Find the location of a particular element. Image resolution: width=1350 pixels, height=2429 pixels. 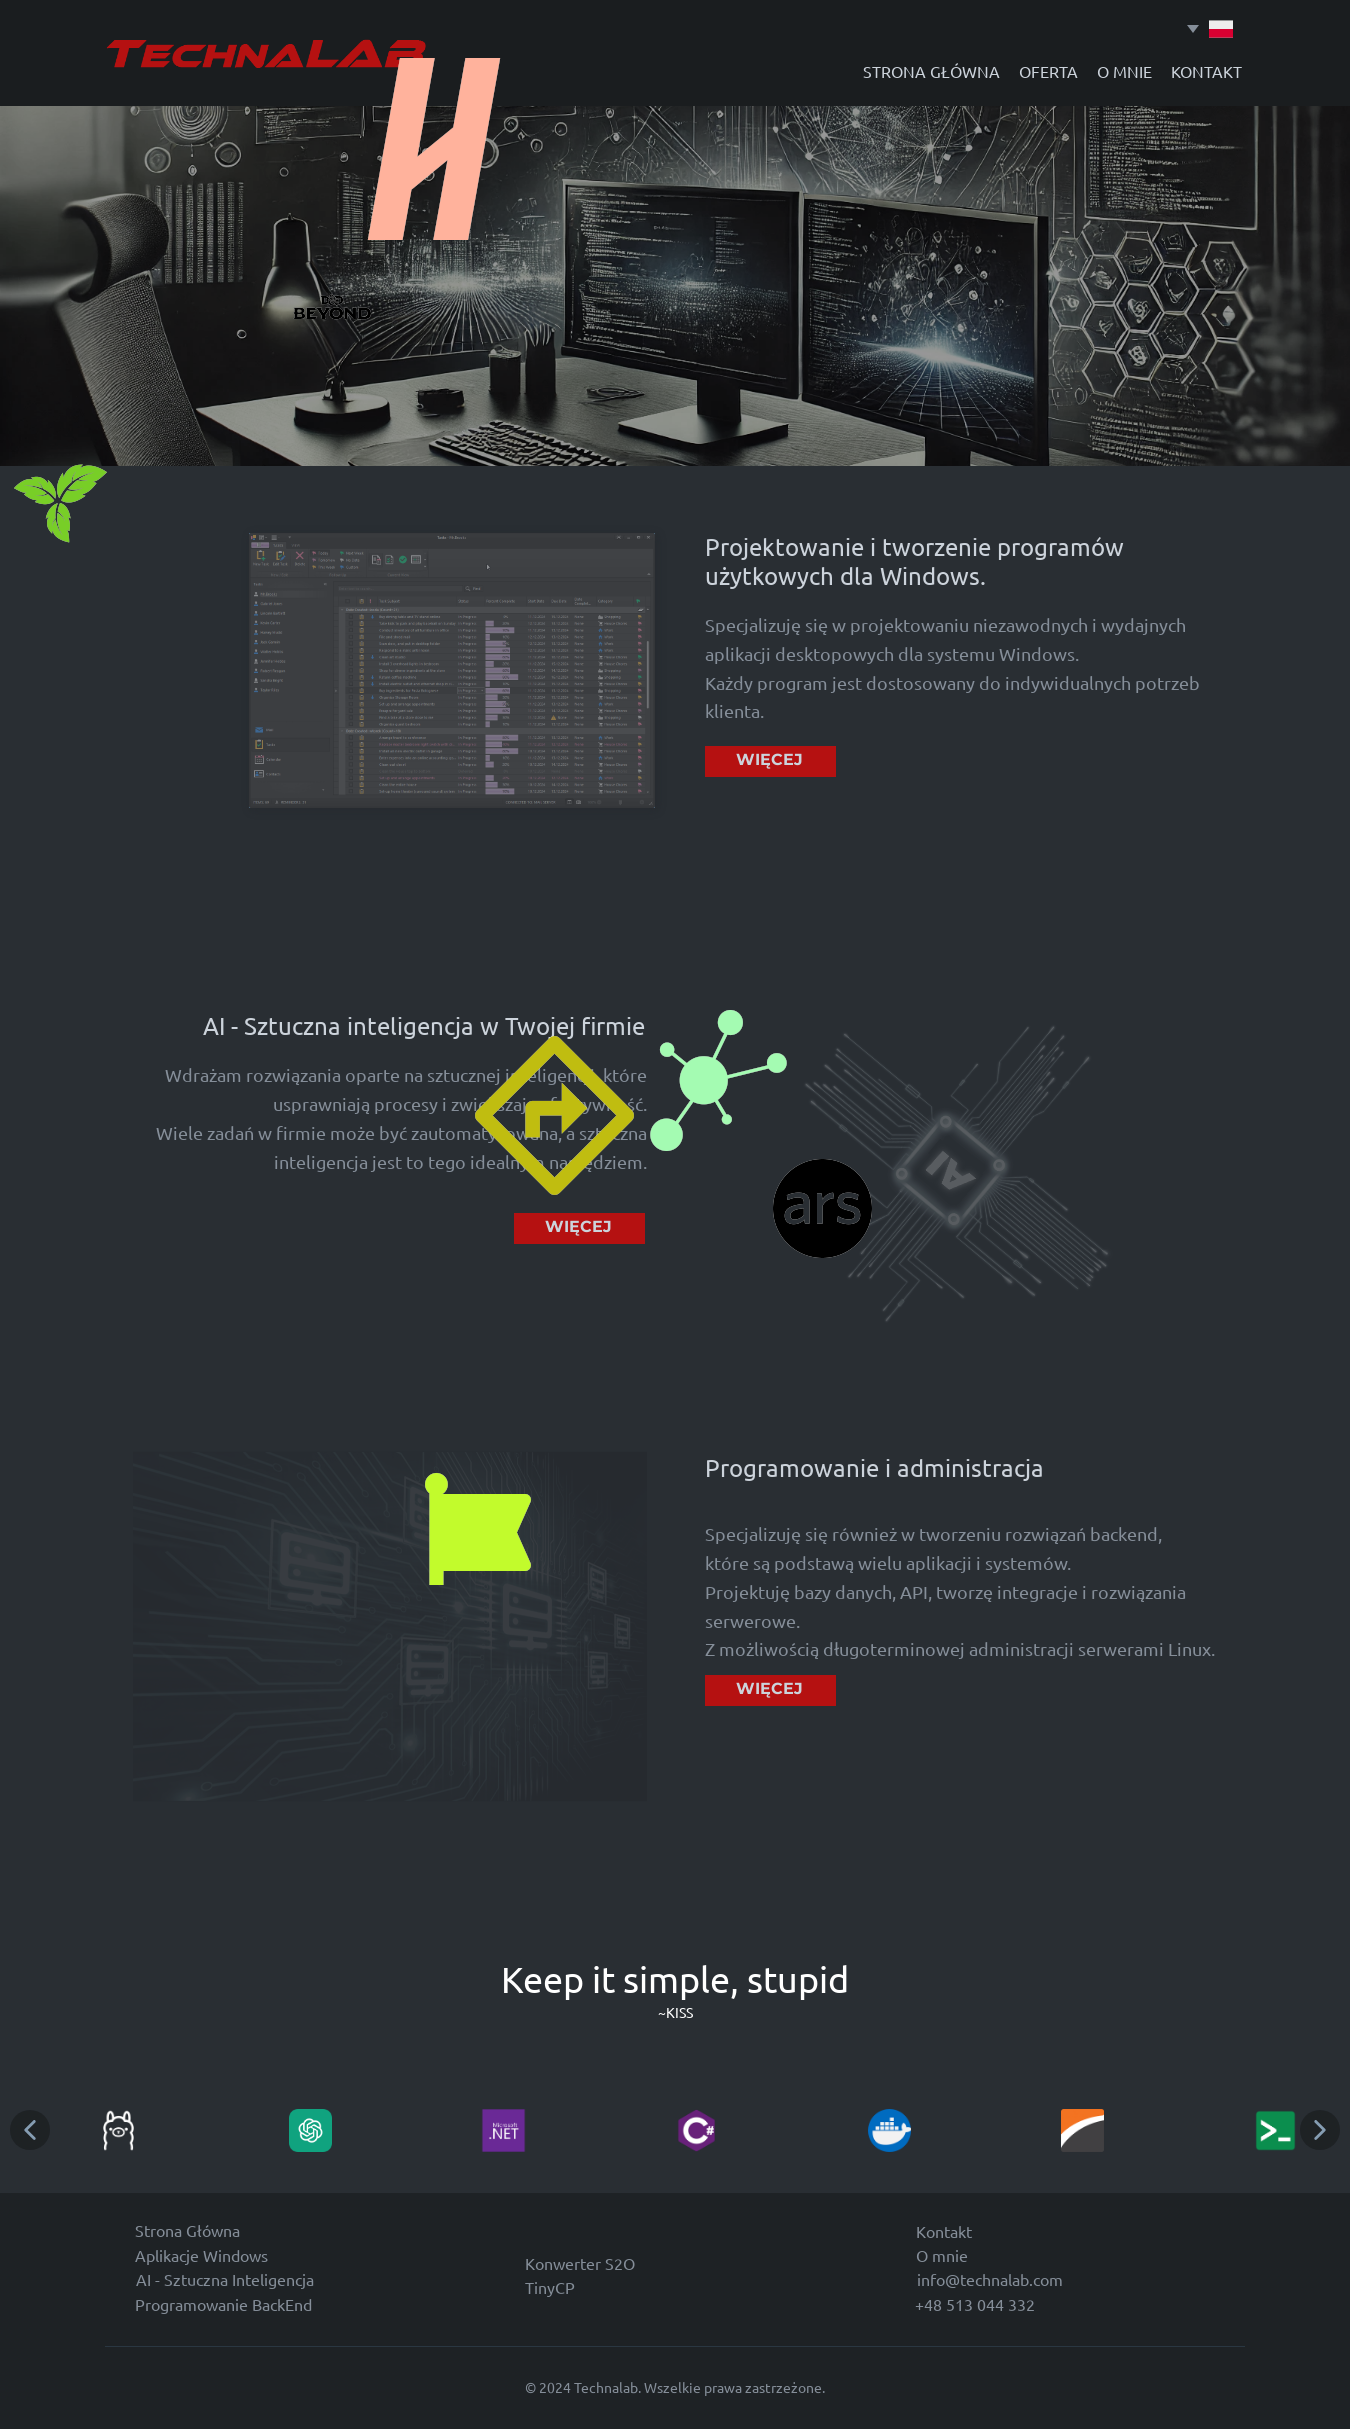

open D&D Beyond app or website is located at coordinates (332, 307).